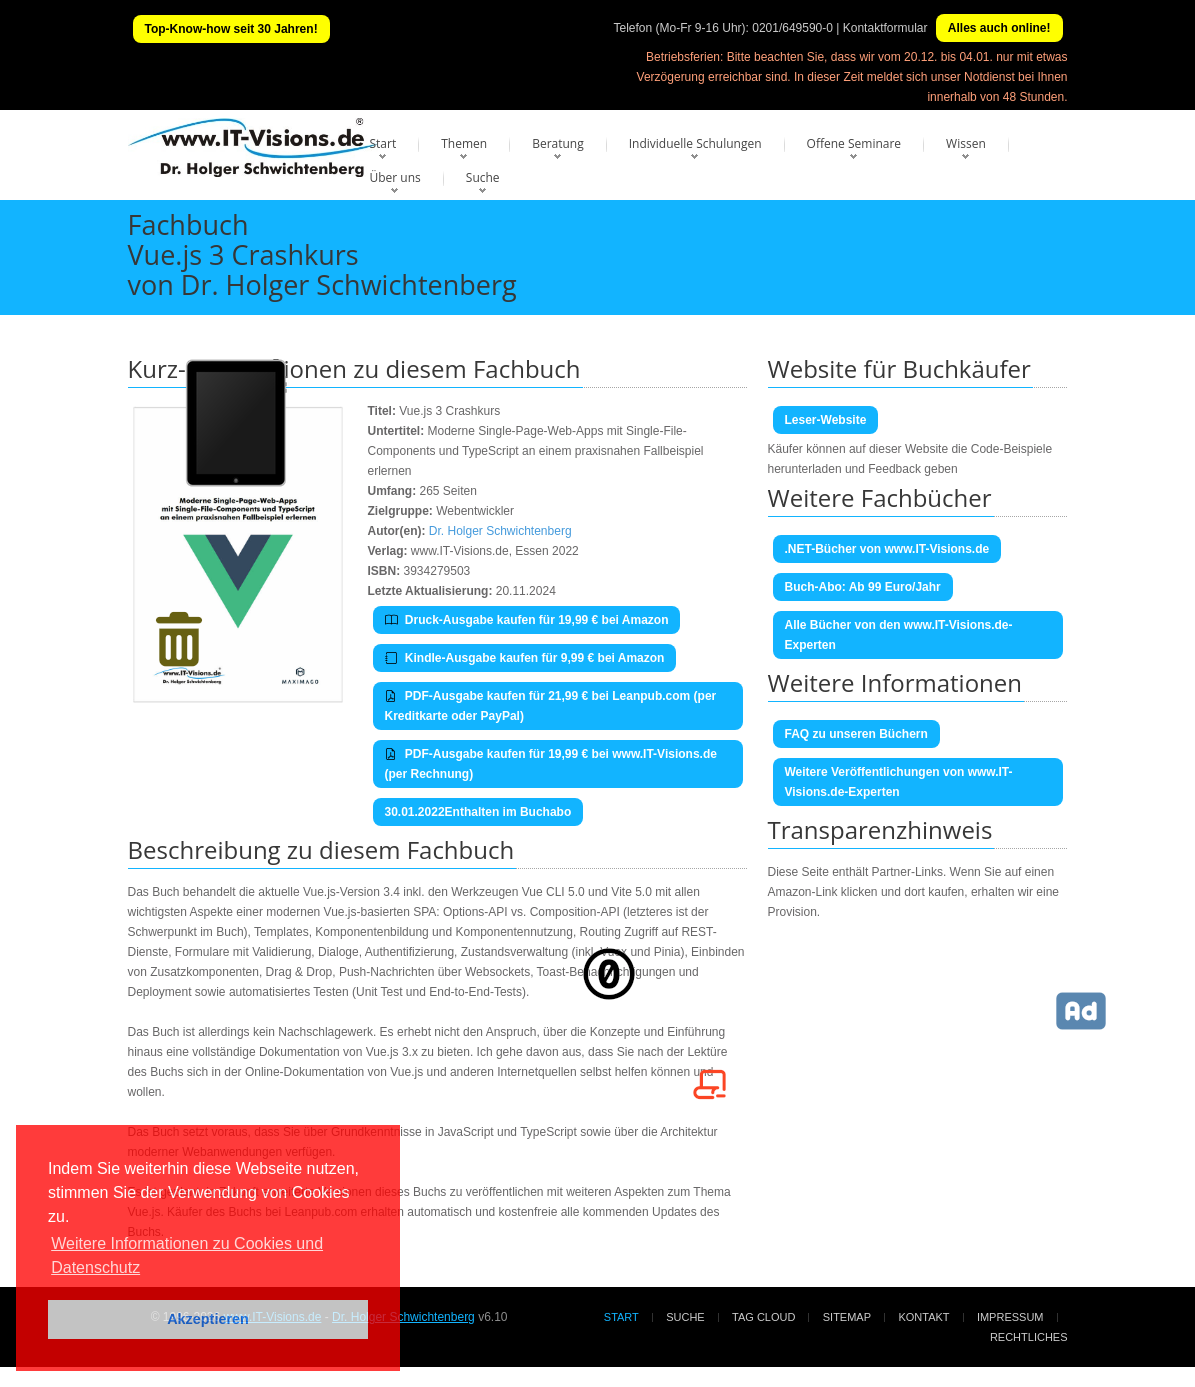  What do you see at coordinates (609, 974) in the screenshot?
I see `creative commons zero (CC0) public domain license` at bounding box center [609, 974].